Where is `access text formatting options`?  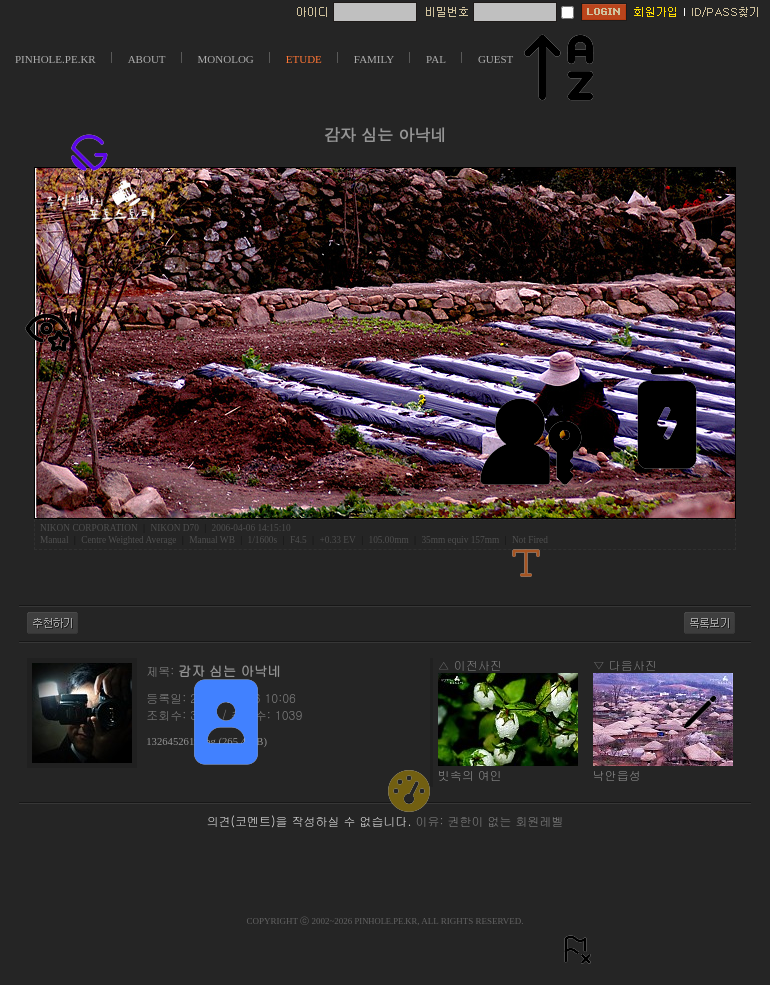 access text formatting options is located at coordinates (526, 563).